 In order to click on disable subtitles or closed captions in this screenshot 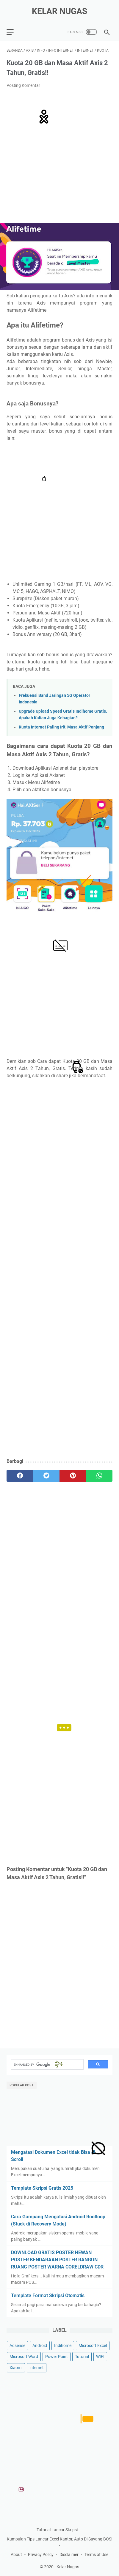, I will do `click(60, 946)`.